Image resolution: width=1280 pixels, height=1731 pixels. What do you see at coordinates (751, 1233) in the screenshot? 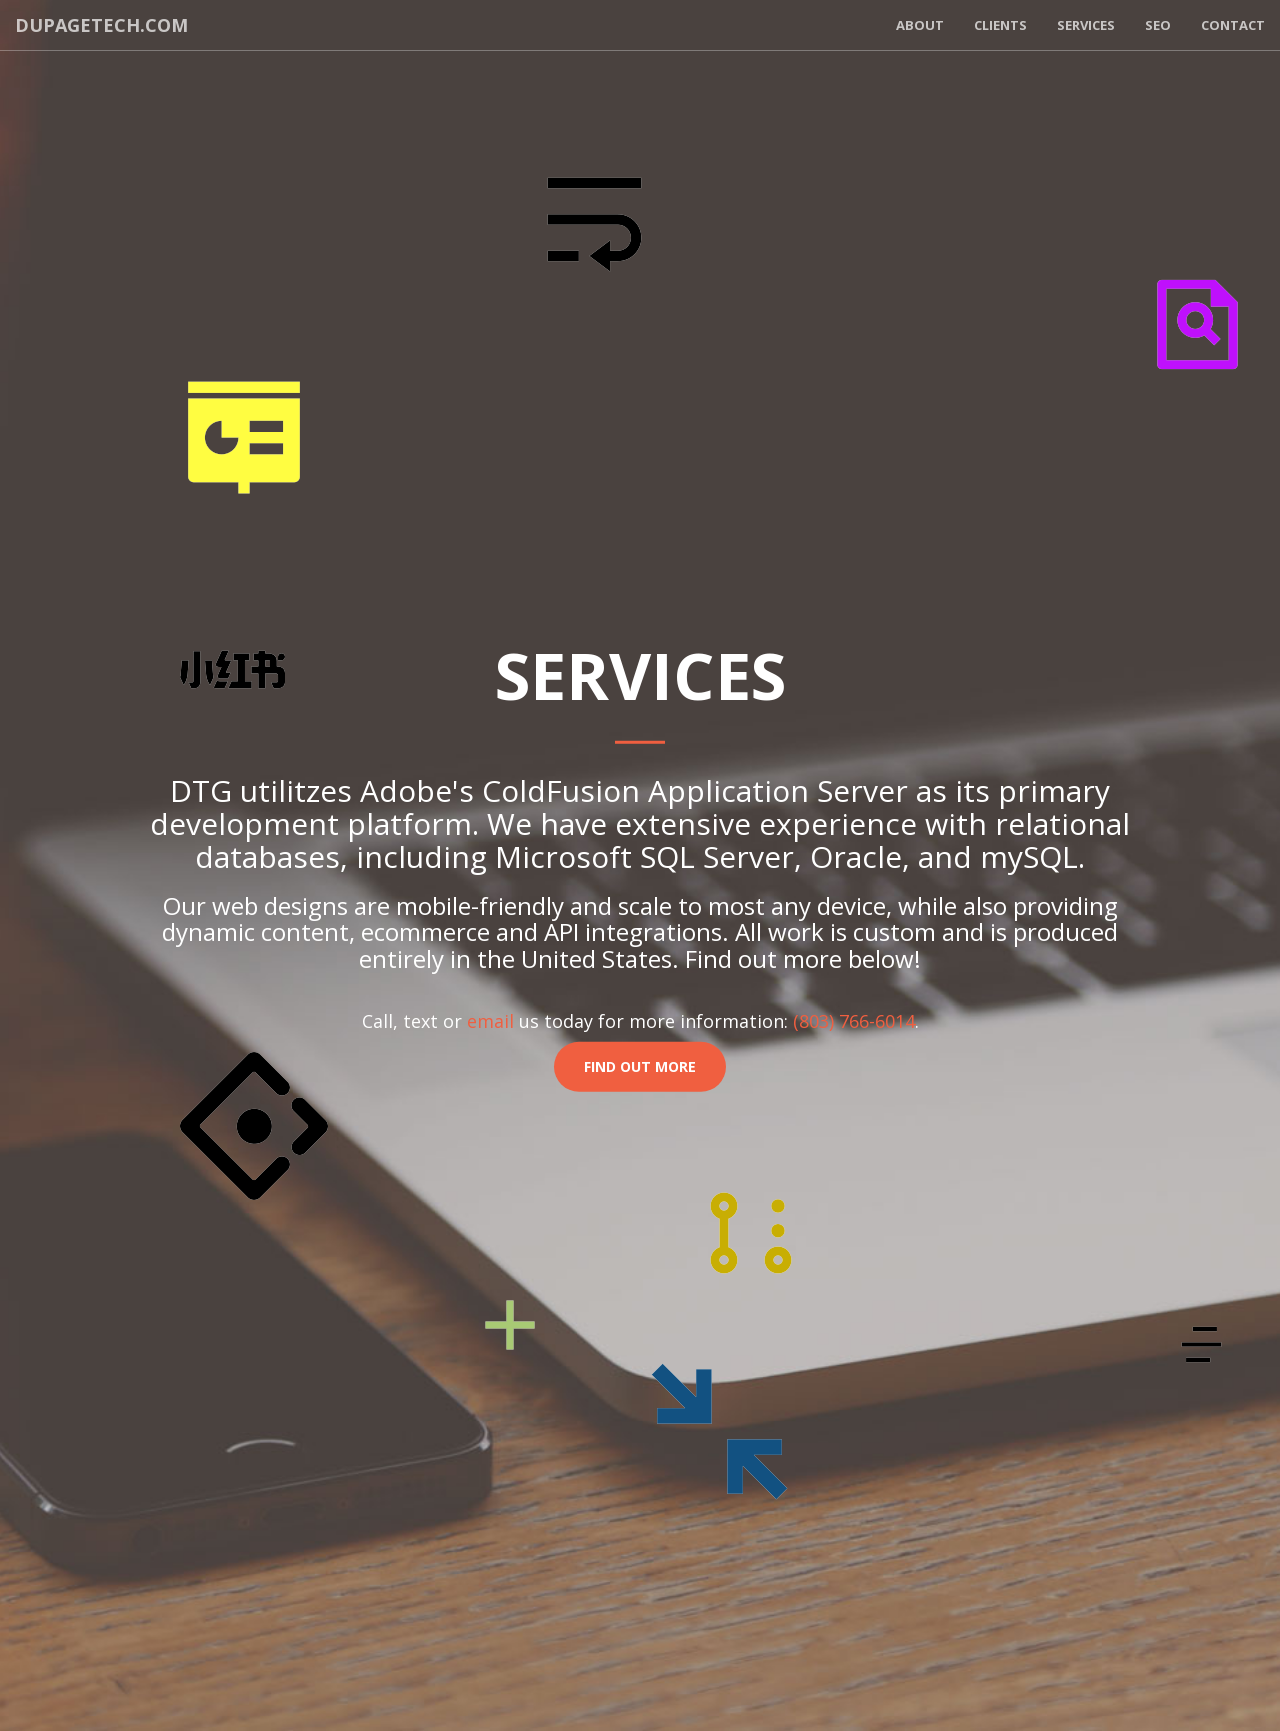
I see `indicates a draft pull request in git` at bounding box center [751, 1233].